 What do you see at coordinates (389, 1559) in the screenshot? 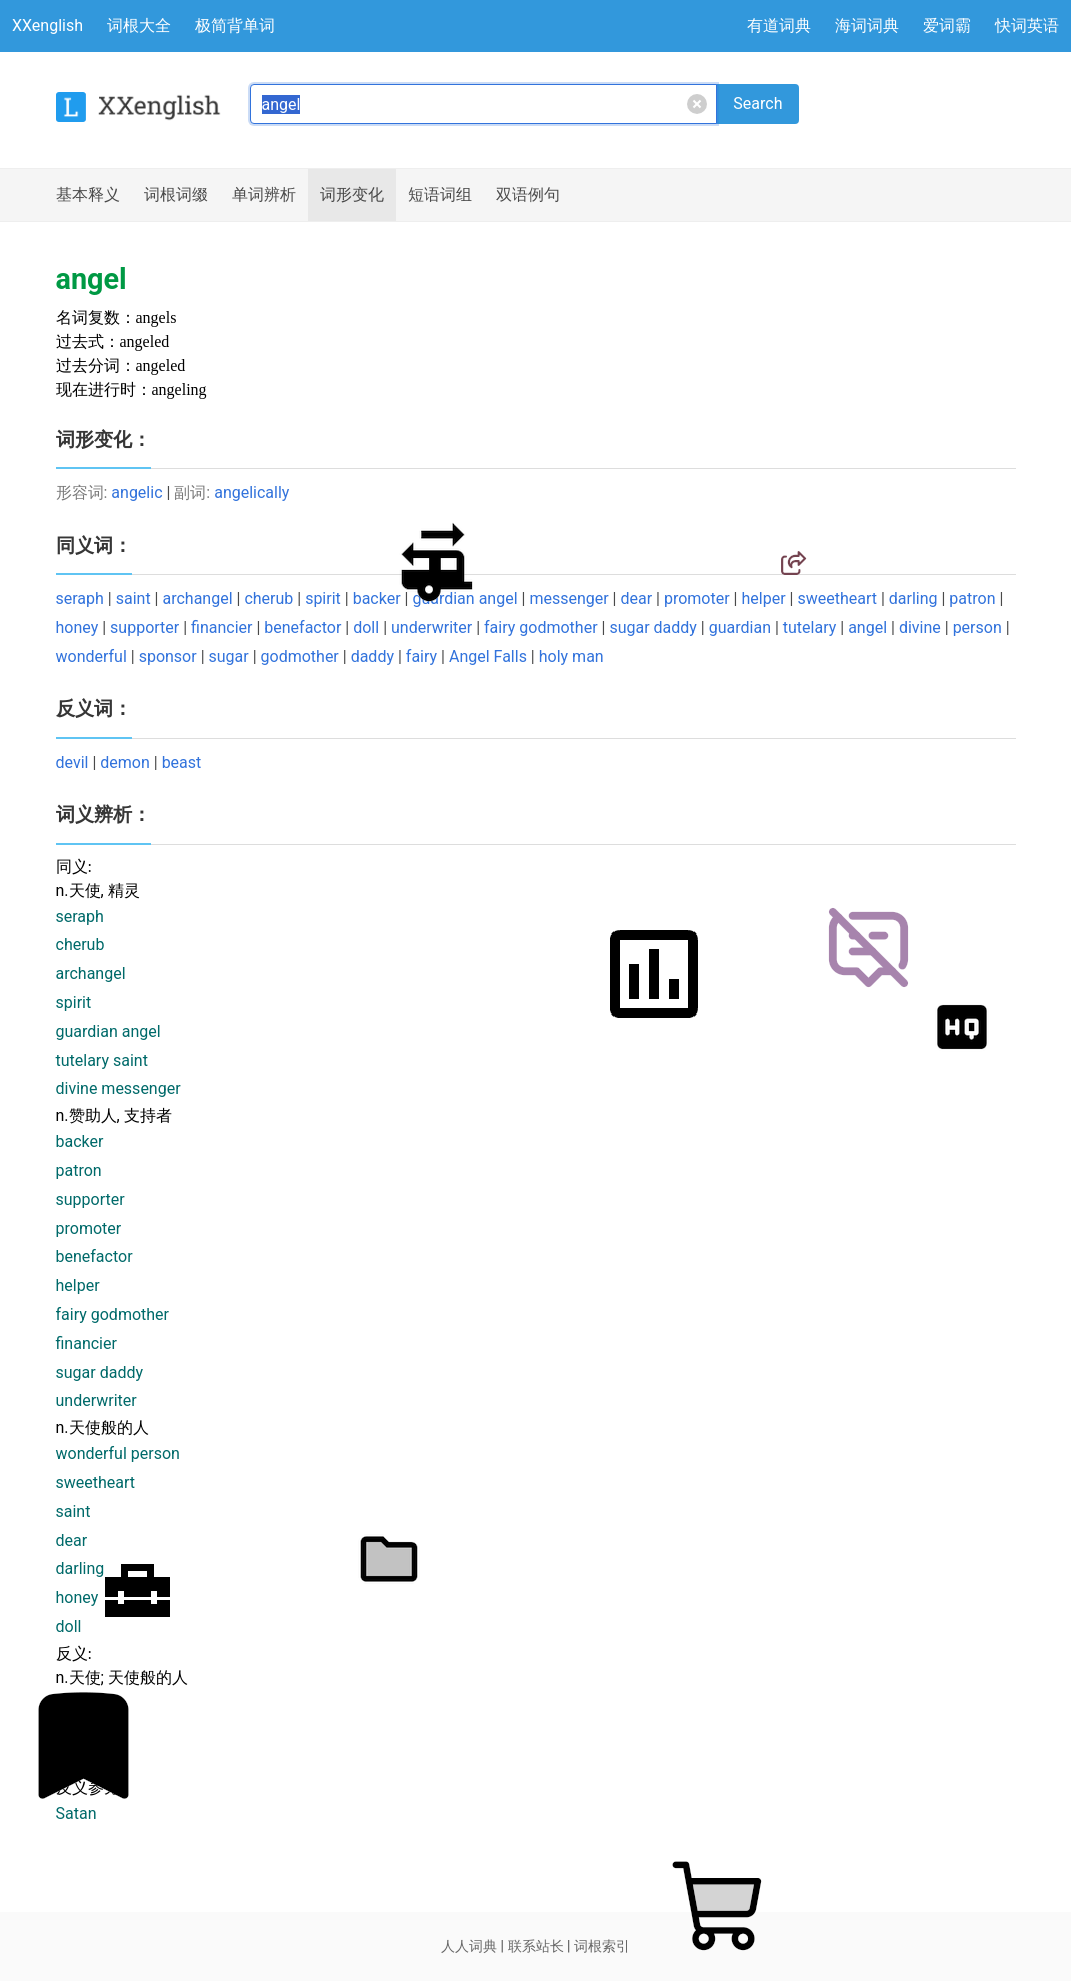
I see `access files and documents` at bounding box center [389, 1559].